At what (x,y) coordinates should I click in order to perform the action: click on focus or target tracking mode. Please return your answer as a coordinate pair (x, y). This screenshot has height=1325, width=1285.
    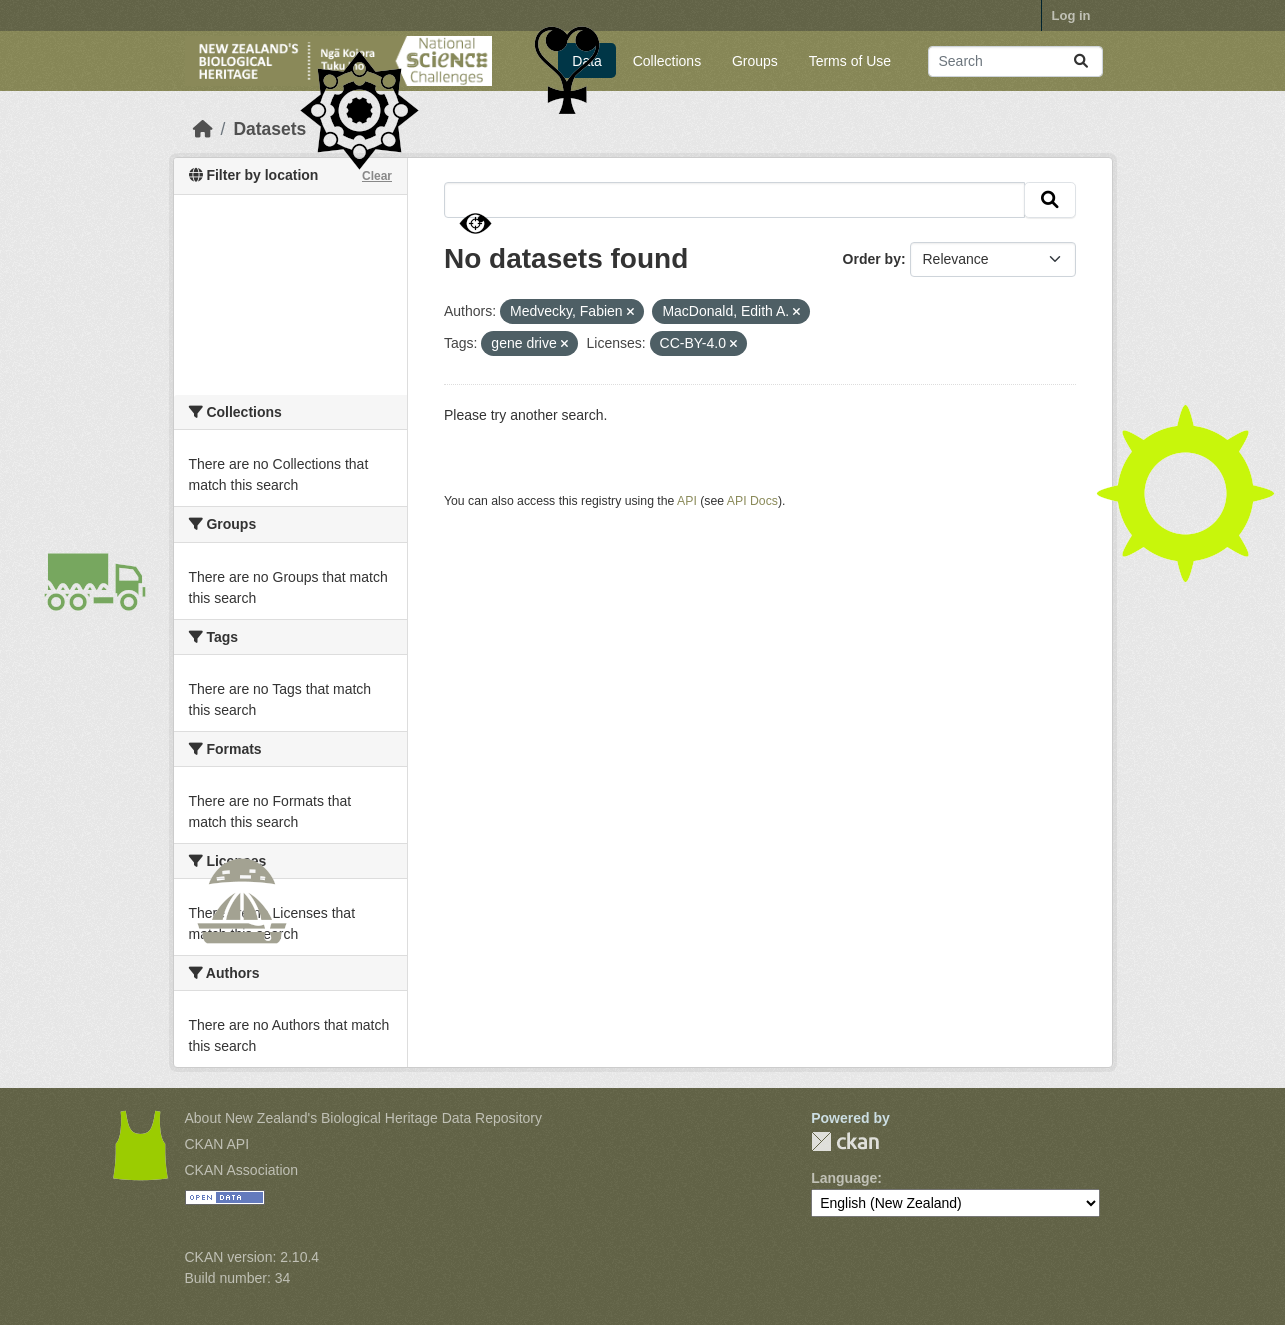
    Looking at the image, I should click on (475, 223).